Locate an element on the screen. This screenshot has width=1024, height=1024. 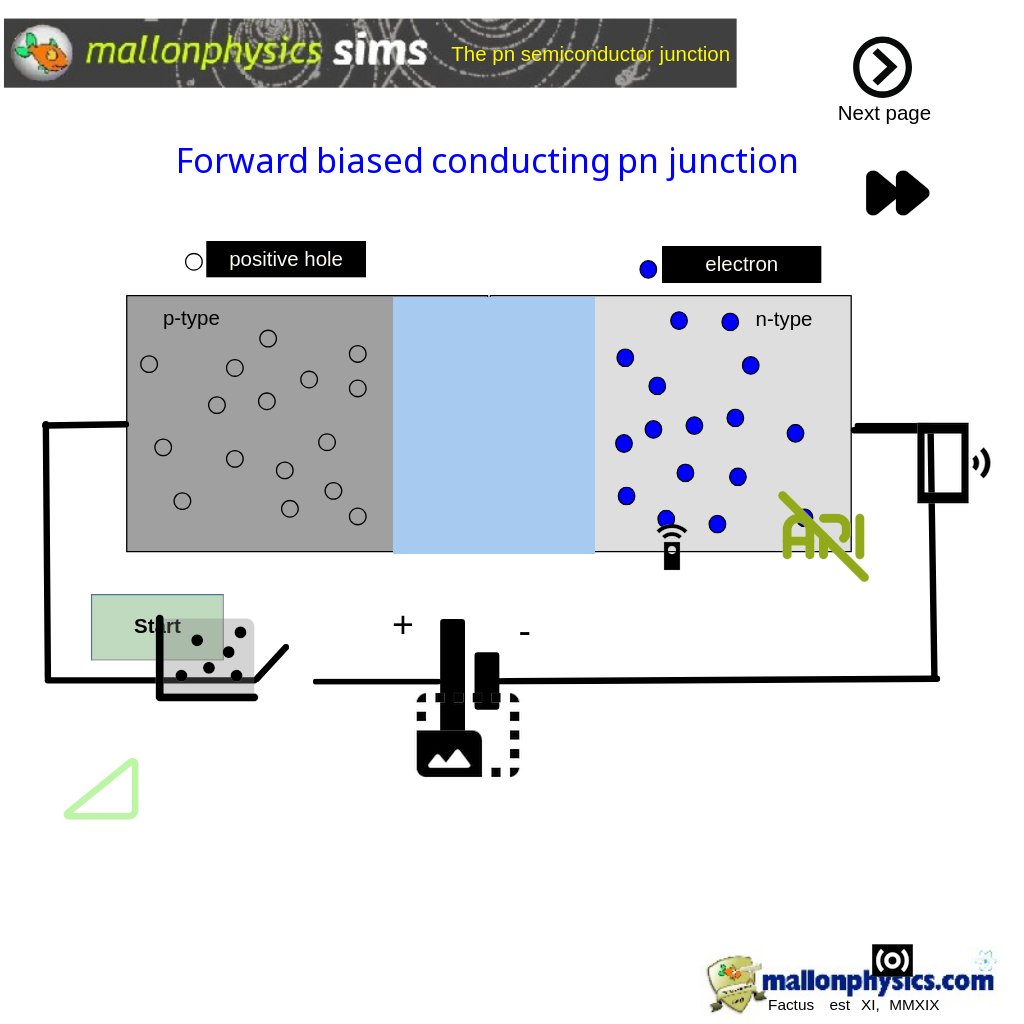
incoming call or notification on linked device is located at coordinates (954, 463).